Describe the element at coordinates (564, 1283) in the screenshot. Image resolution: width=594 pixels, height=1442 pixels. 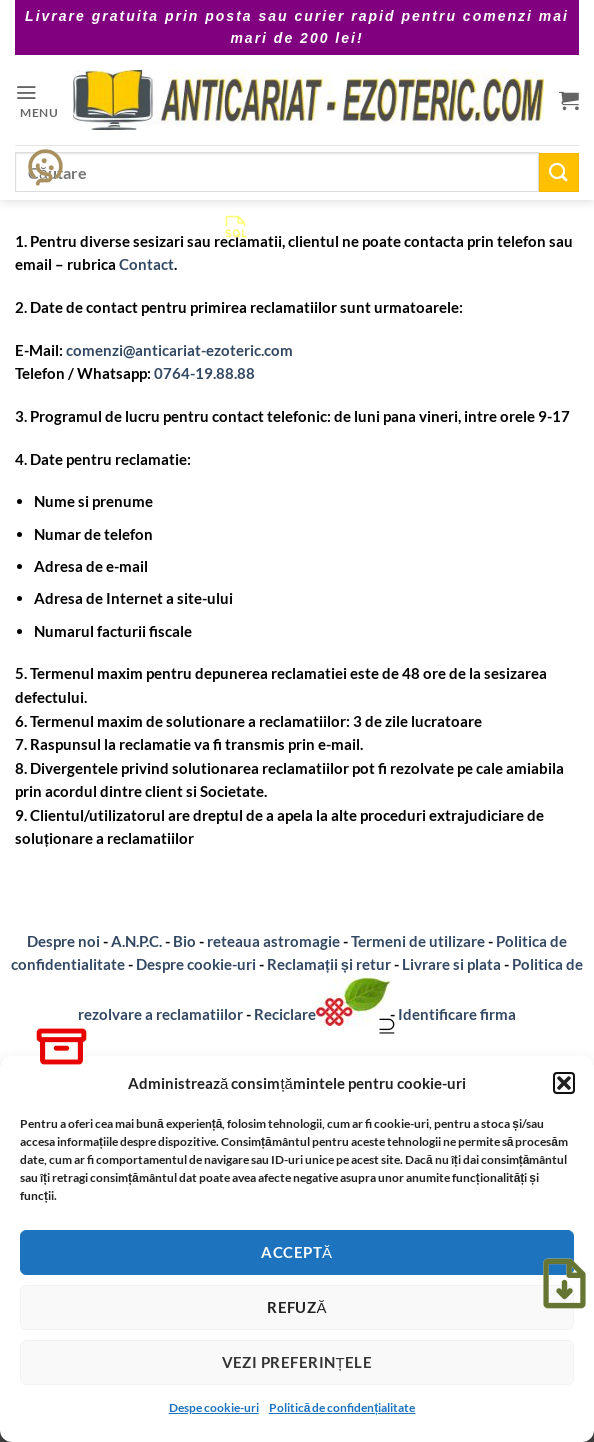
I see `download file` at that location.